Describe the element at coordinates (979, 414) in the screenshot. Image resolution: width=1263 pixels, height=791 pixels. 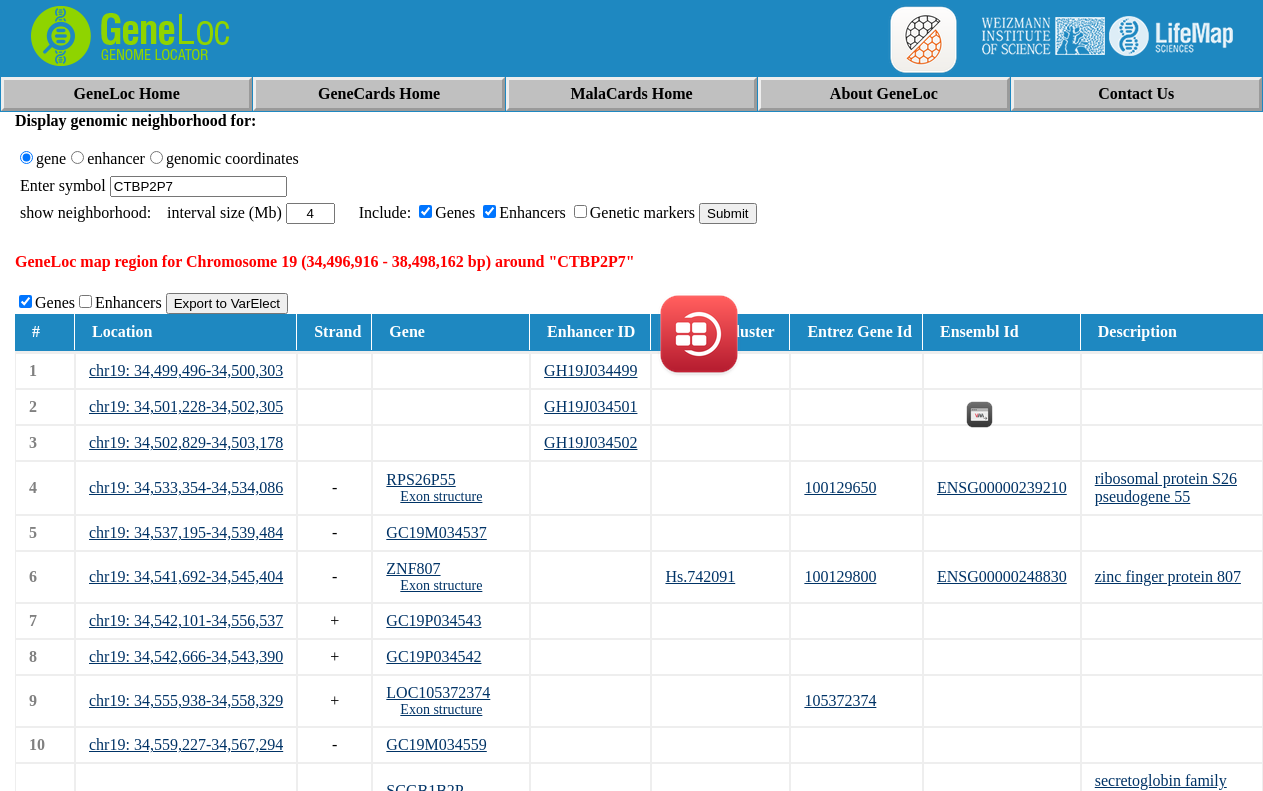
I see `access virtual machine migration settings` at that location.